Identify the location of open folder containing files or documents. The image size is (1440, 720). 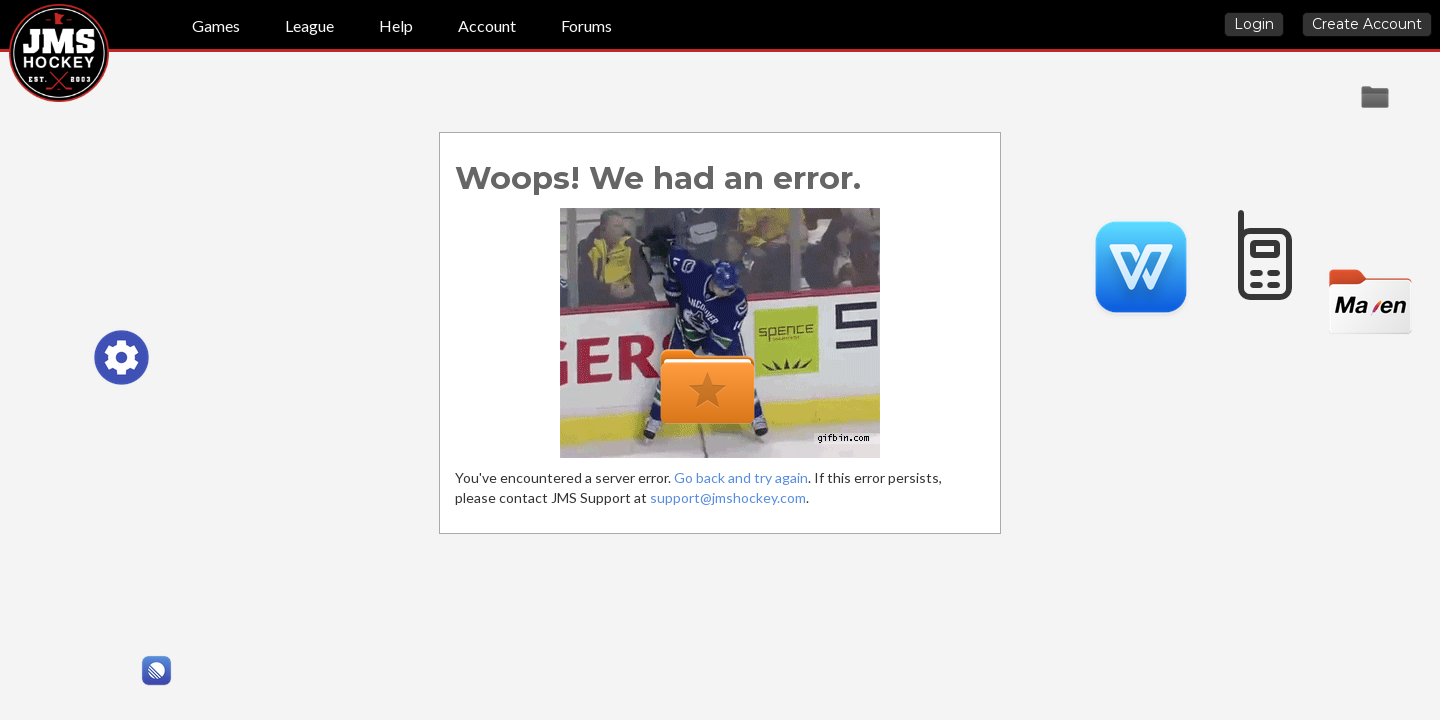
(1375, 97).